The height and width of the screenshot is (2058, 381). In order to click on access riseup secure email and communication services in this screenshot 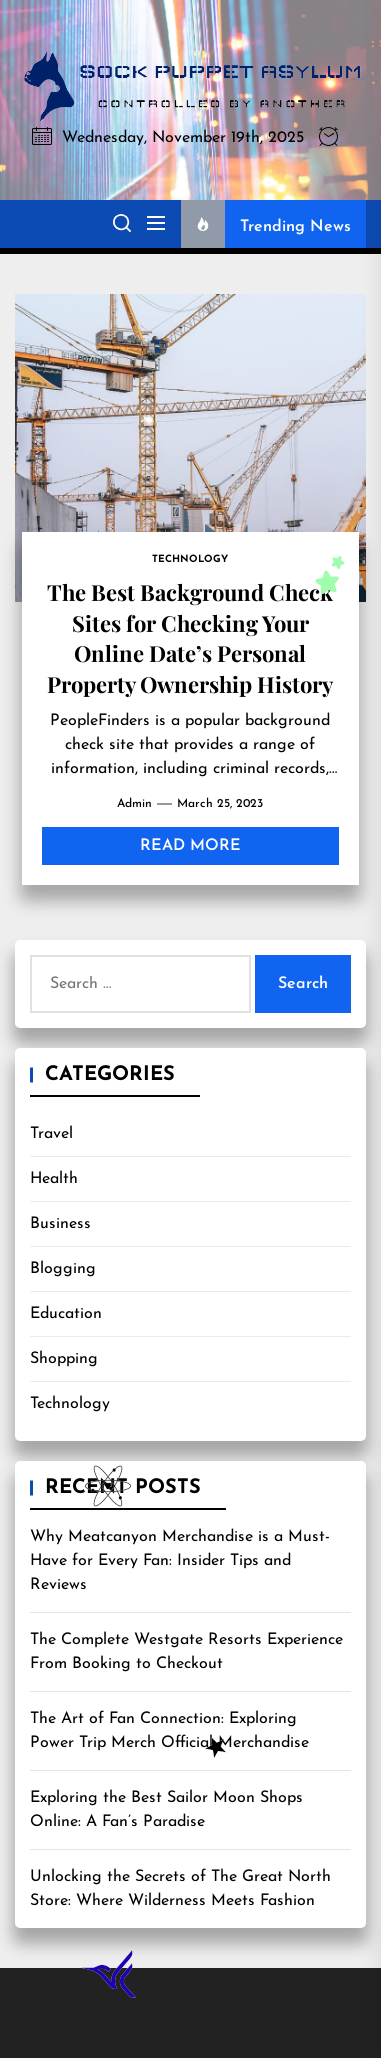, I will do `click(215, 1747)`.